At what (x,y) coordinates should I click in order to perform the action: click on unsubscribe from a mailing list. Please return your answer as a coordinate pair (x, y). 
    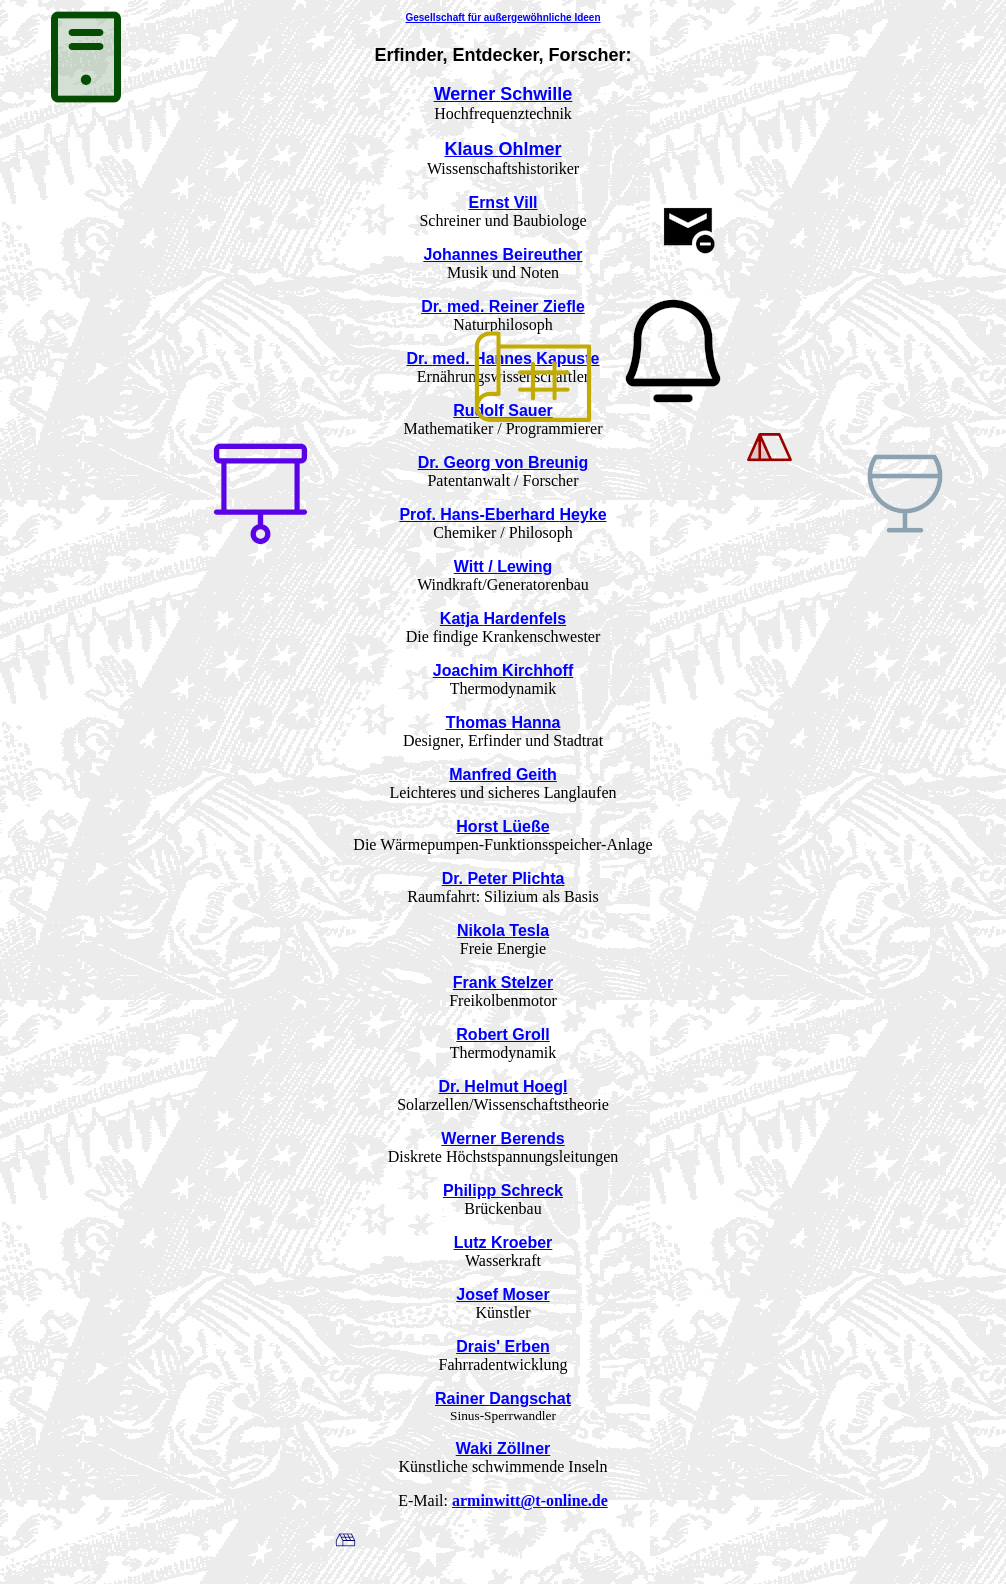
    Looking at the image, I should click on (688, 232).